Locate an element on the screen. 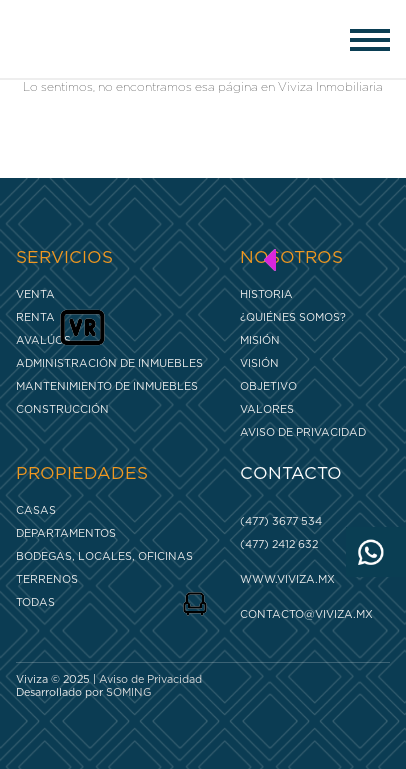 Image resolution: width=406 pixels, height=769 pixels. go back to the previous screen is located at coordinates (271, 260).